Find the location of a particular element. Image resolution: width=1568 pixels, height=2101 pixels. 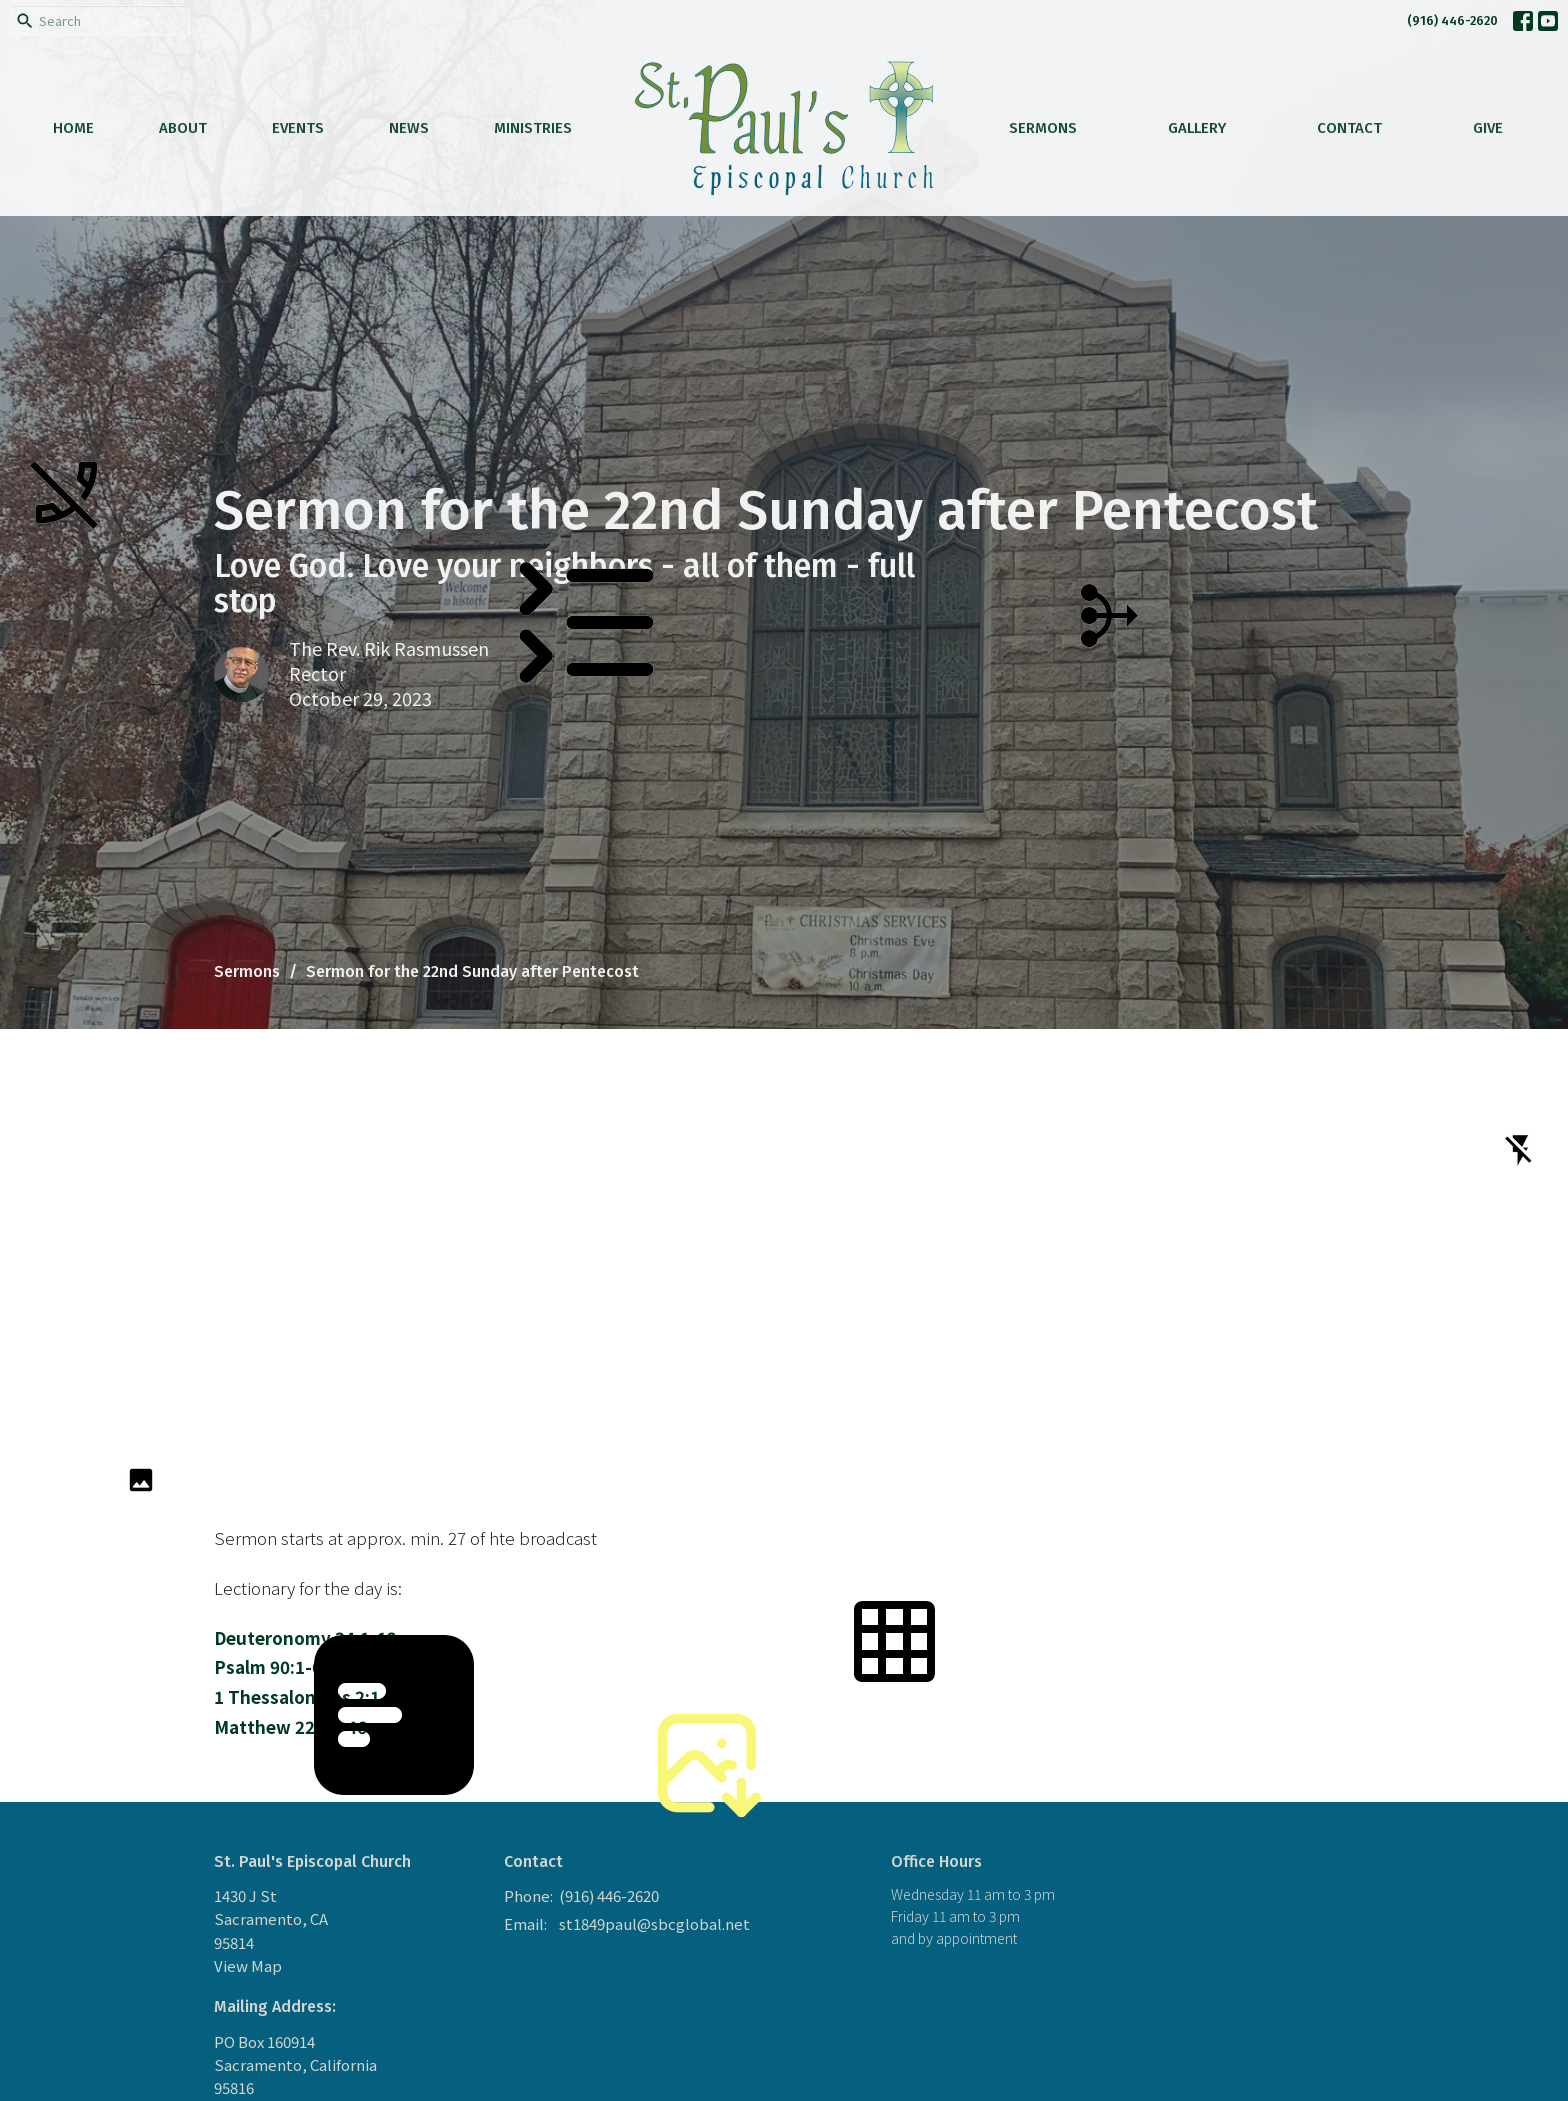

collapse or minimize list items is located at coordinates (586, 622).